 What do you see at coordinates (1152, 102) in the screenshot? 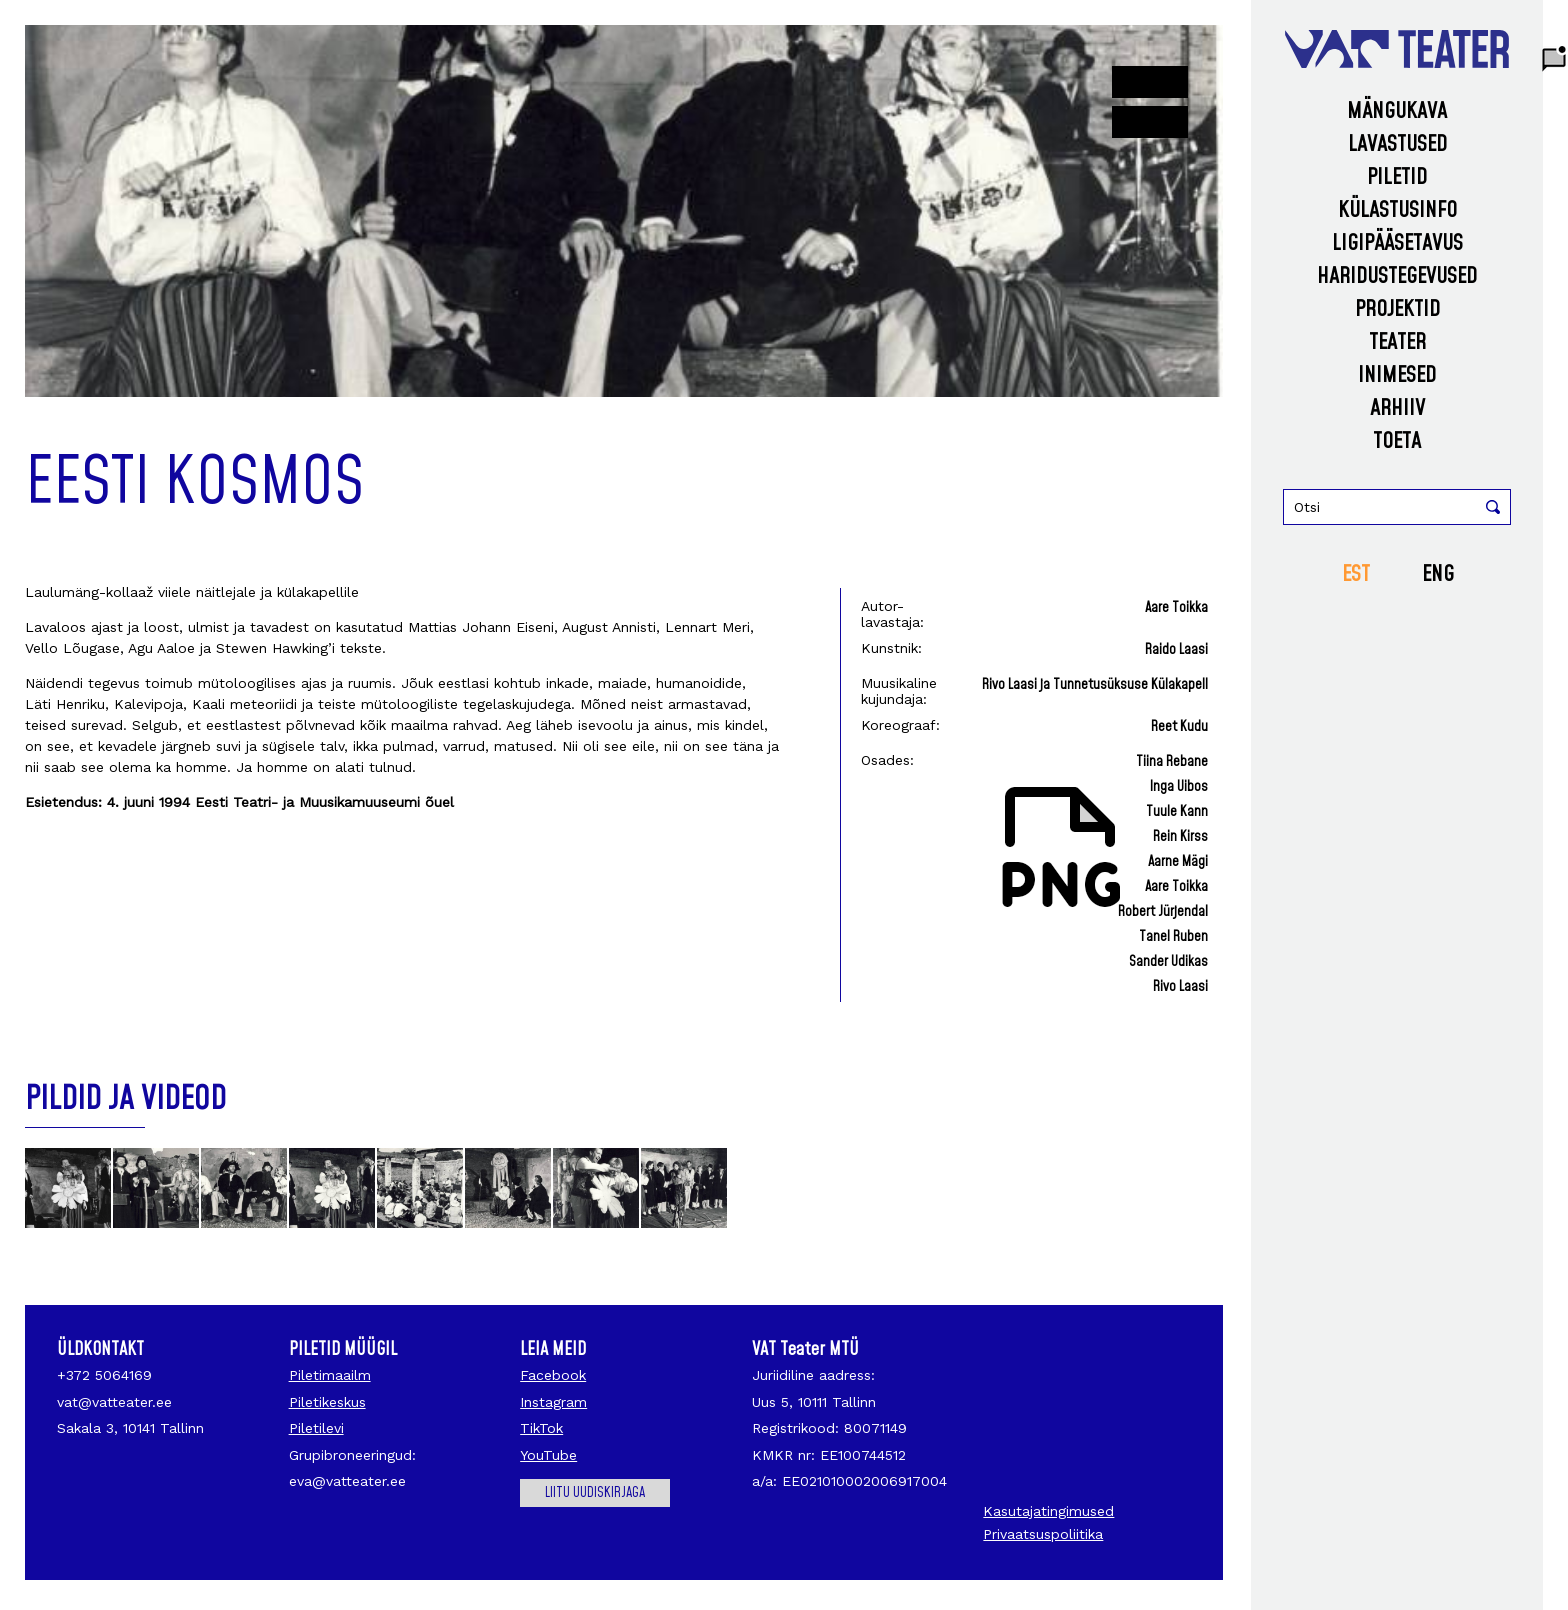
I see `switch to agenda or list view` at bounding box center [1152, 102].